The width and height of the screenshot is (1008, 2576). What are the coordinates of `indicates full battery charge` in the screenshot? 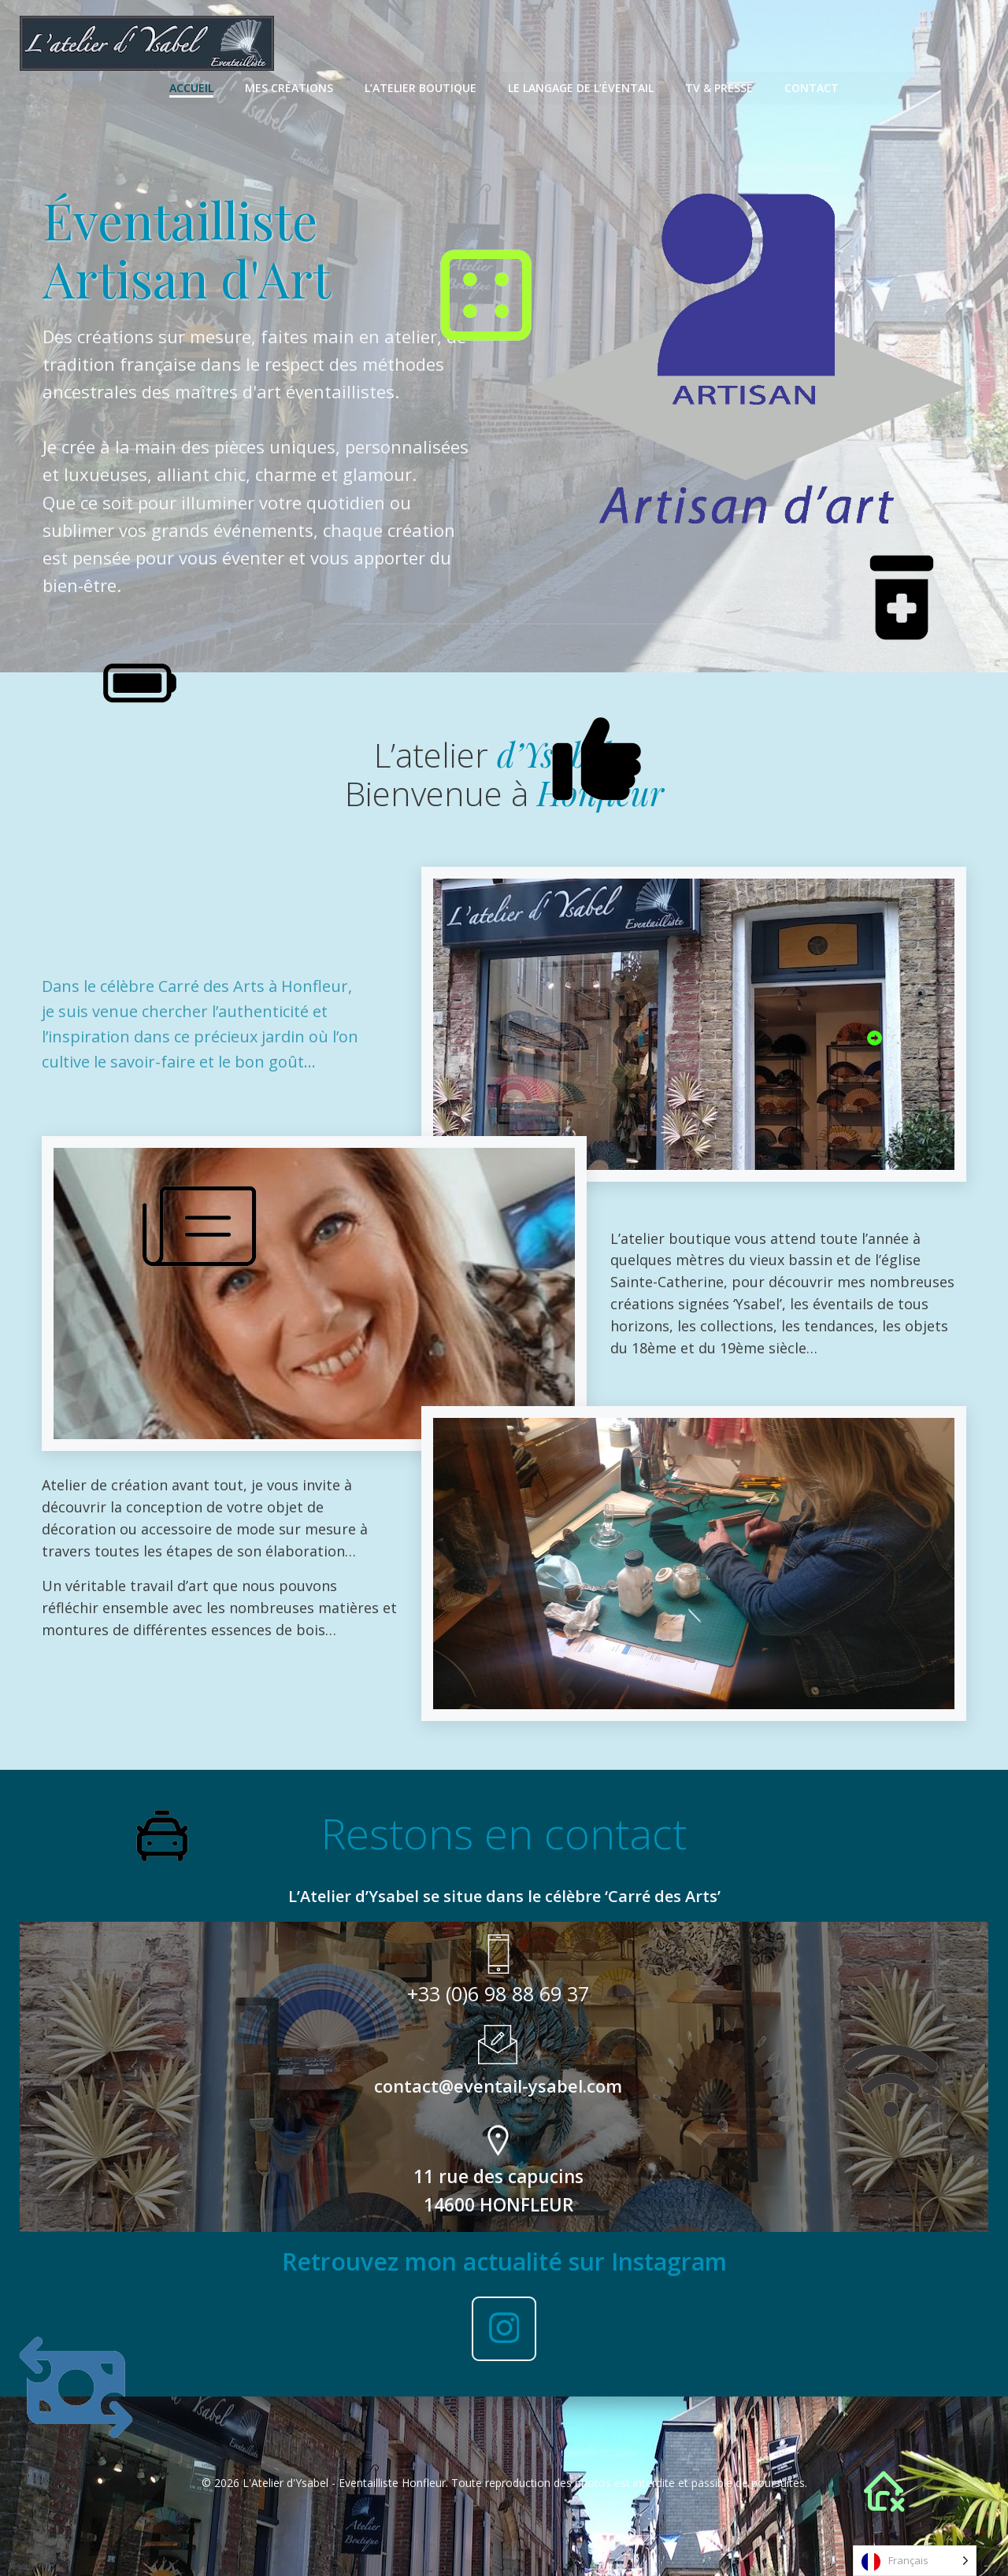 It's located at (139, 680).